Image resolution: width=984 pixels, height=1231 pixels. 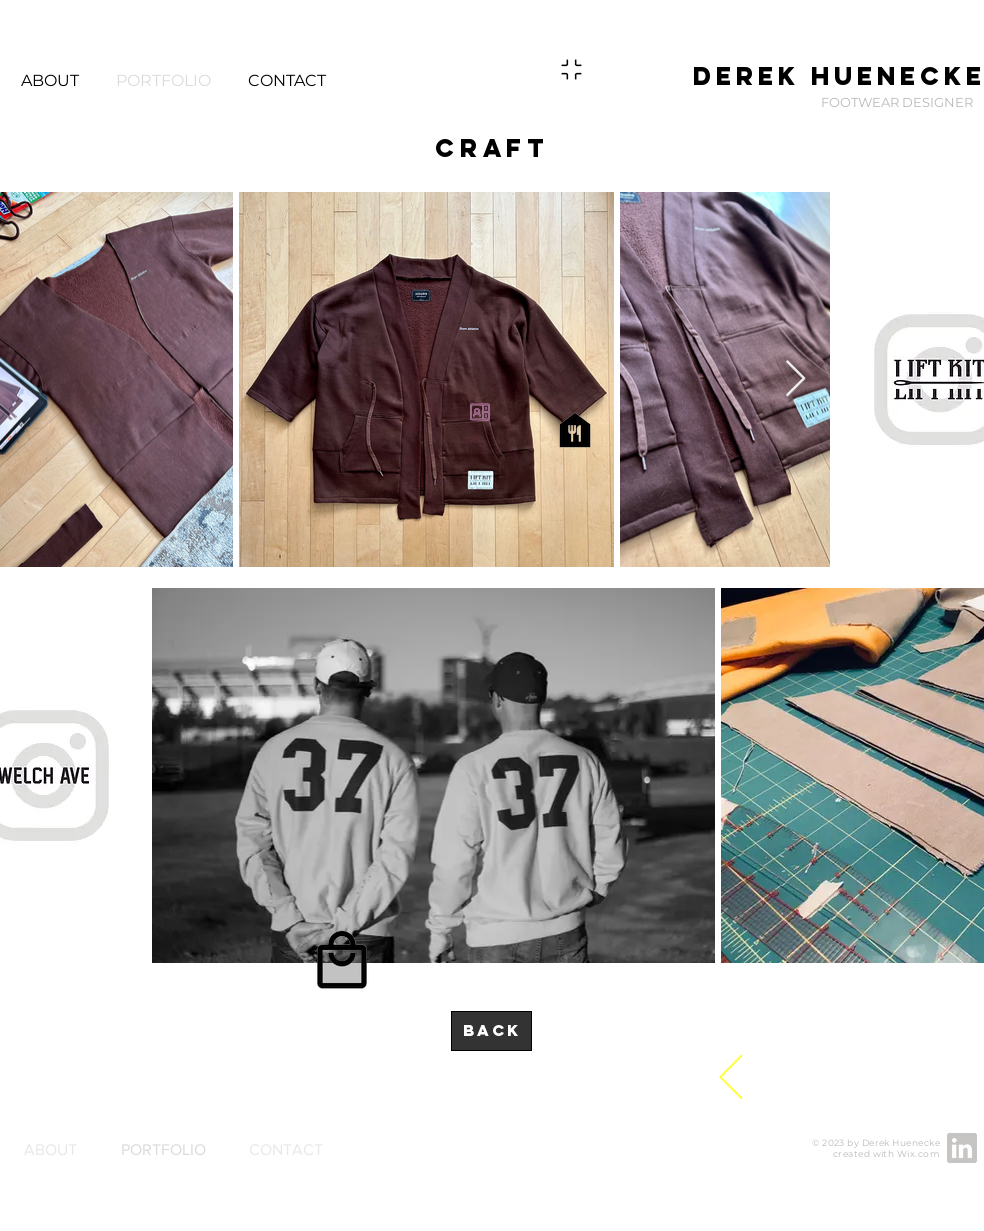 What do you see at coordinates (571, 69) in the screenshot?
I see `exit fullscreen mode` at bounding box center [571, 69].